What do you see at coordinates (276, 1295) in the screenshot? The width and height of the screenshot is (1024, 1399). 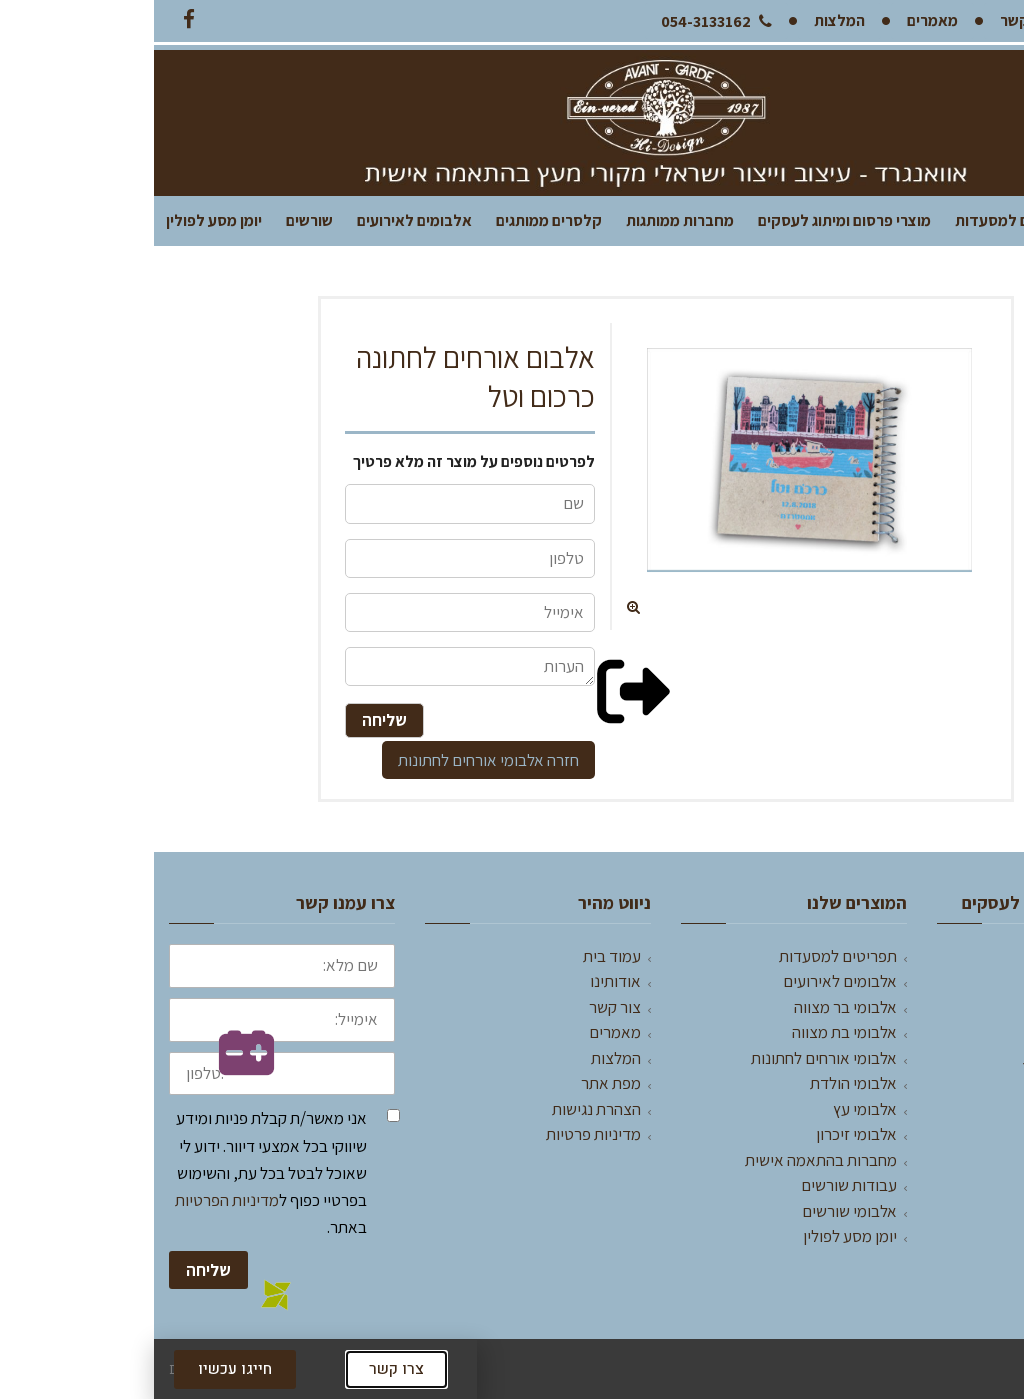 I see `MODX content management system logo` at bounding box center [276, 1295].